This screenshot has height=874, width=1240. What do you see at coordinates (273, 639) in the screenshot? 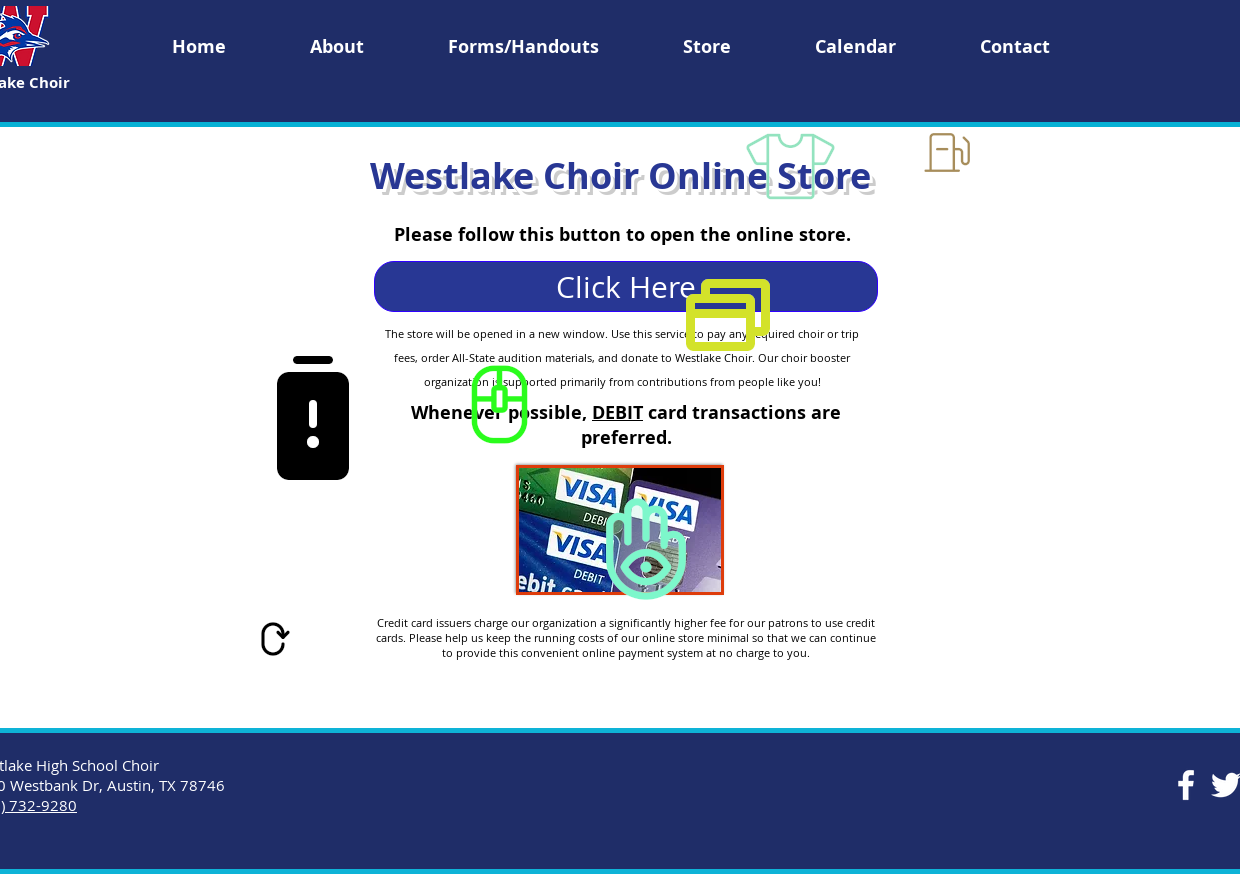
I see `refresh or reload content` at bounding box center [273, 639].